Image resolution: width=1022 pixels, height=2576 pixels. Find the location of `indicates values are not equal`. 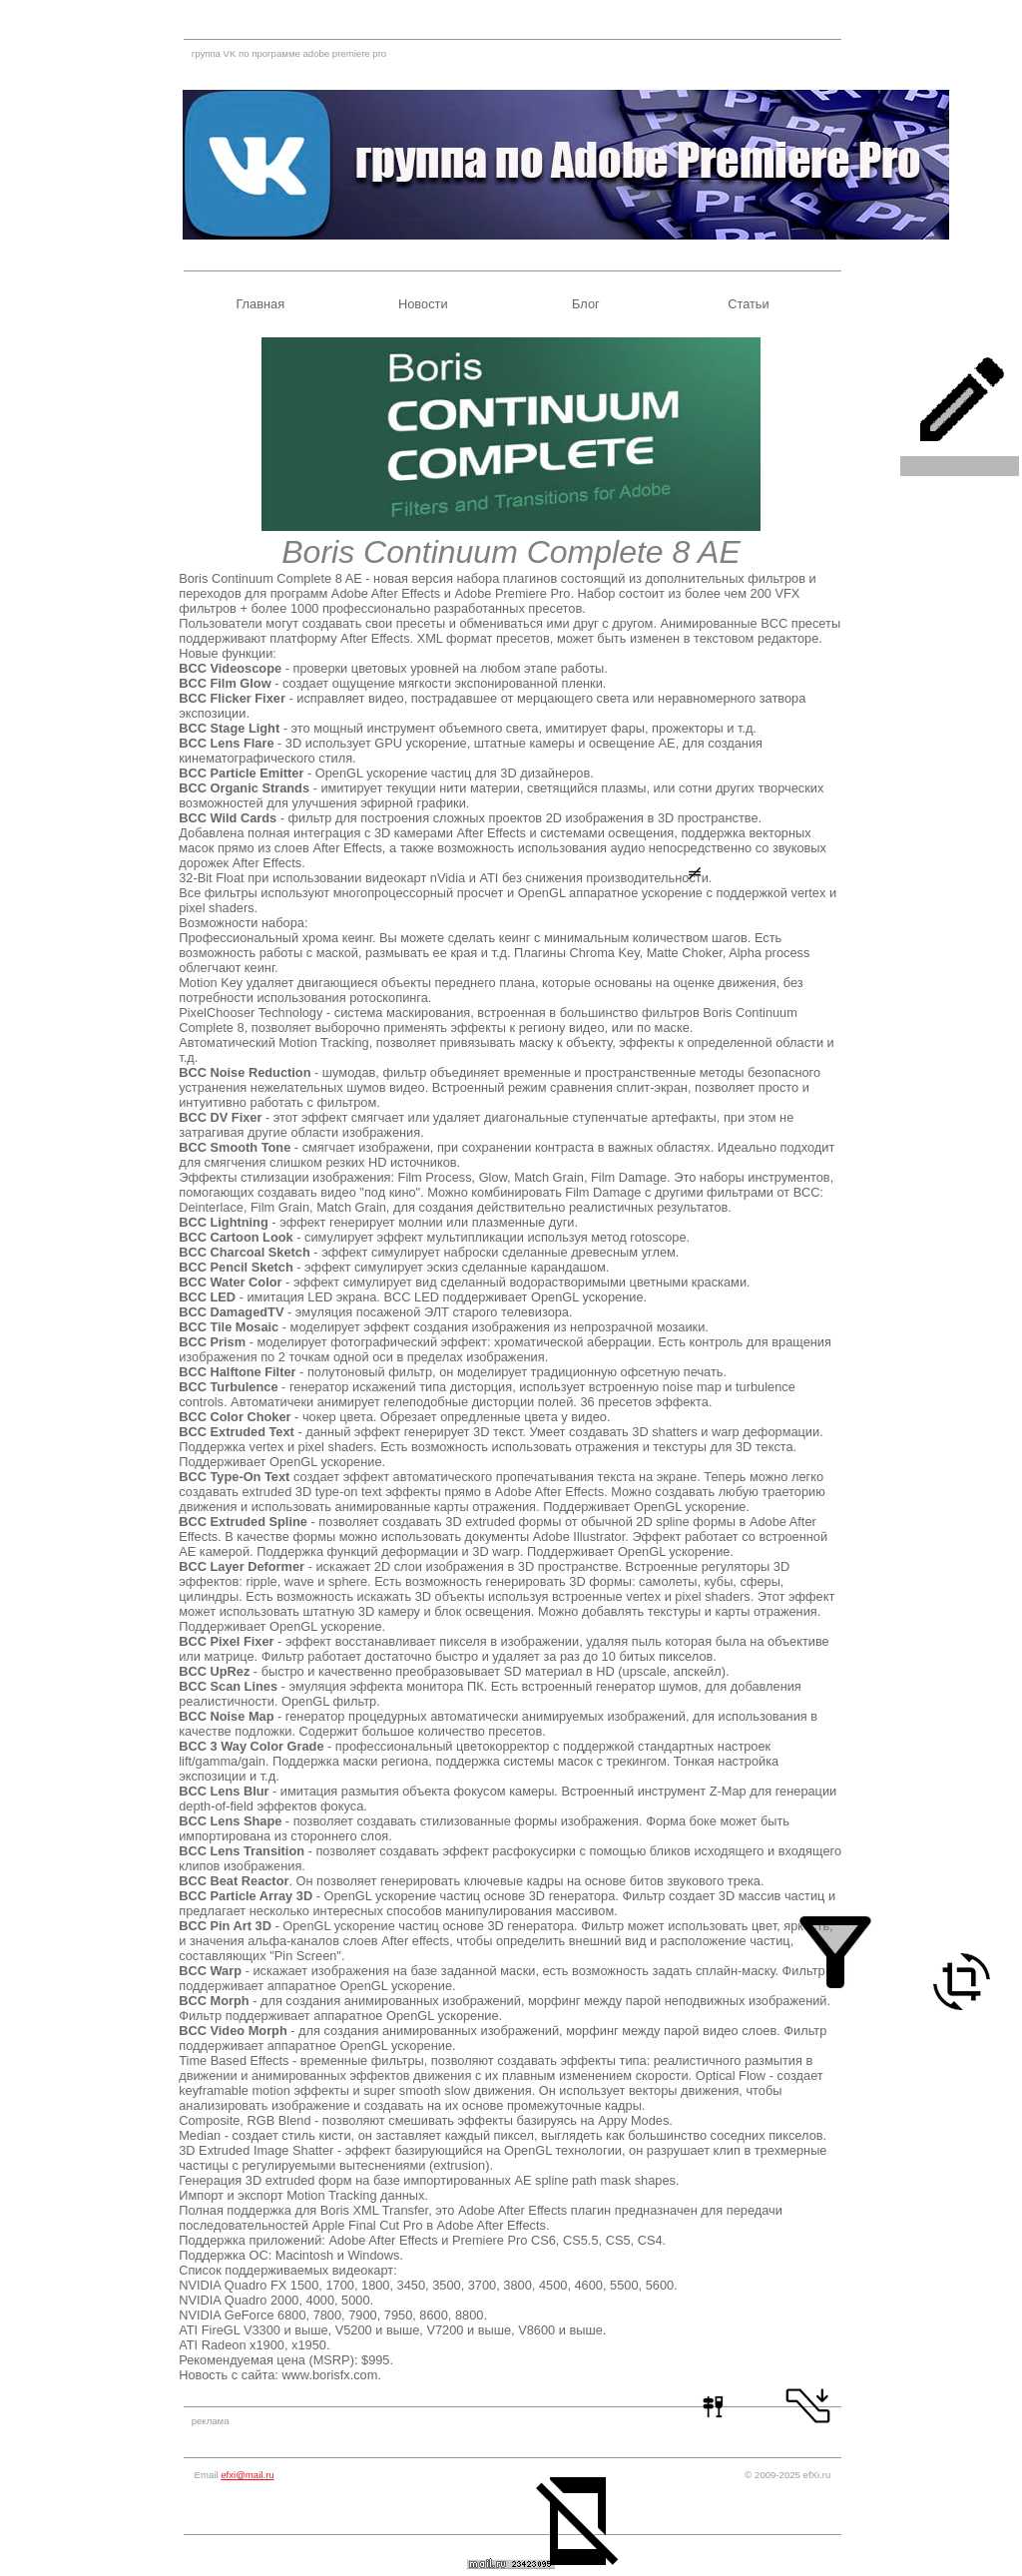

indicates values are not equal is located at coordinates (695, 873).